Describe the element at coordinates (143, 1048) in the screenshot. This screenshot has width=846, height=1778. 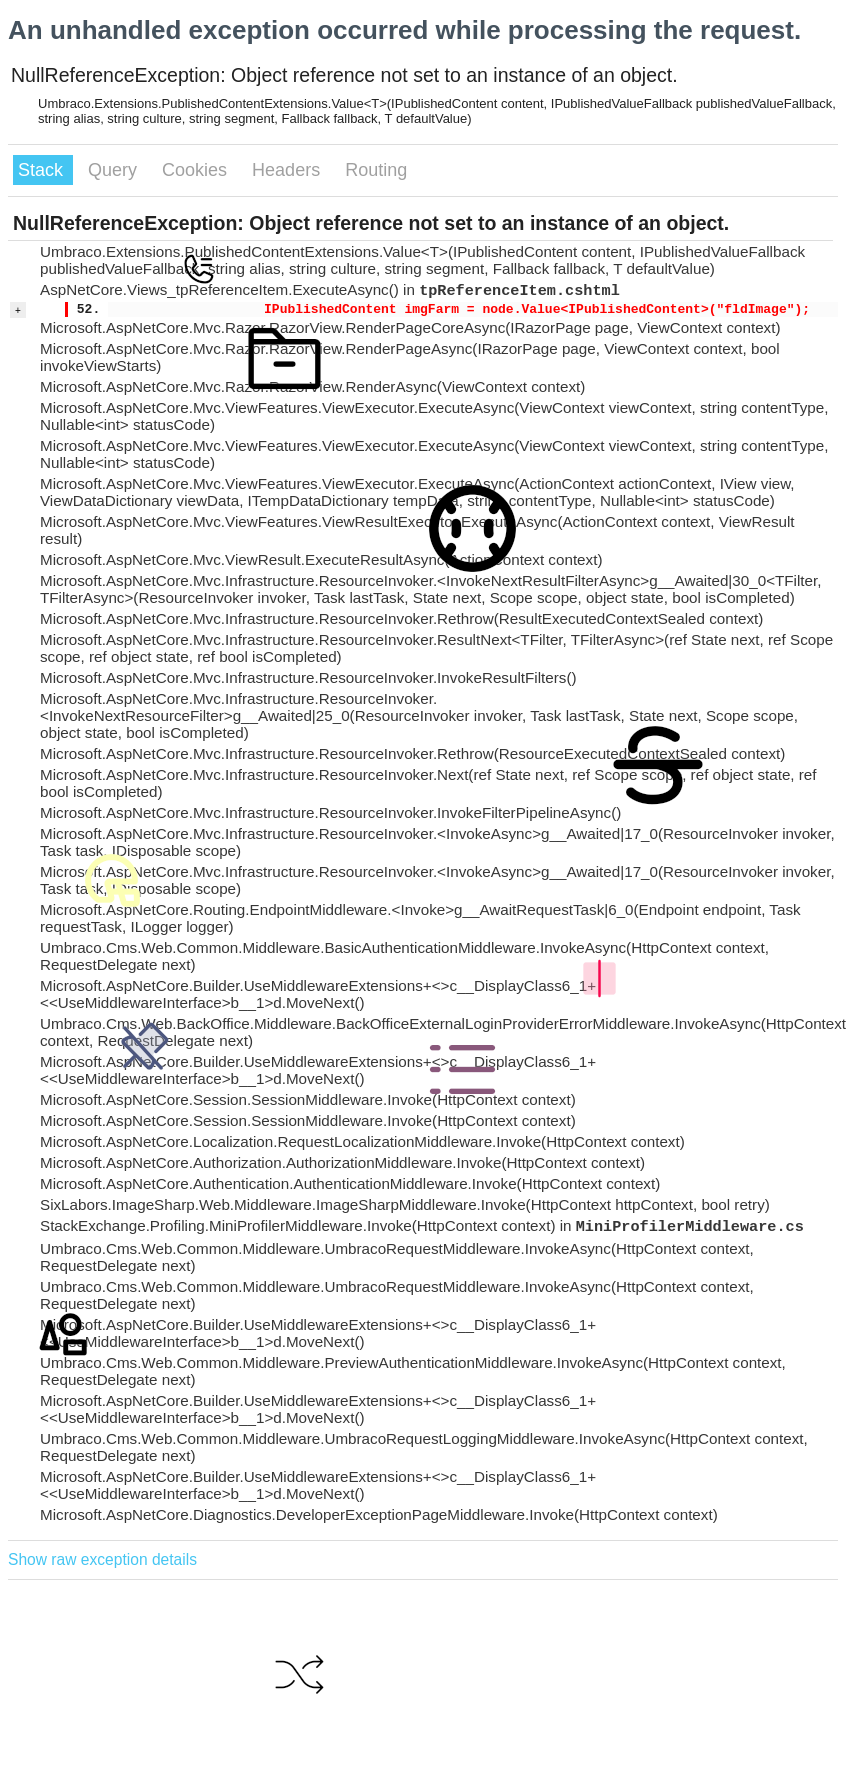
I see `unpin this item` at that location.